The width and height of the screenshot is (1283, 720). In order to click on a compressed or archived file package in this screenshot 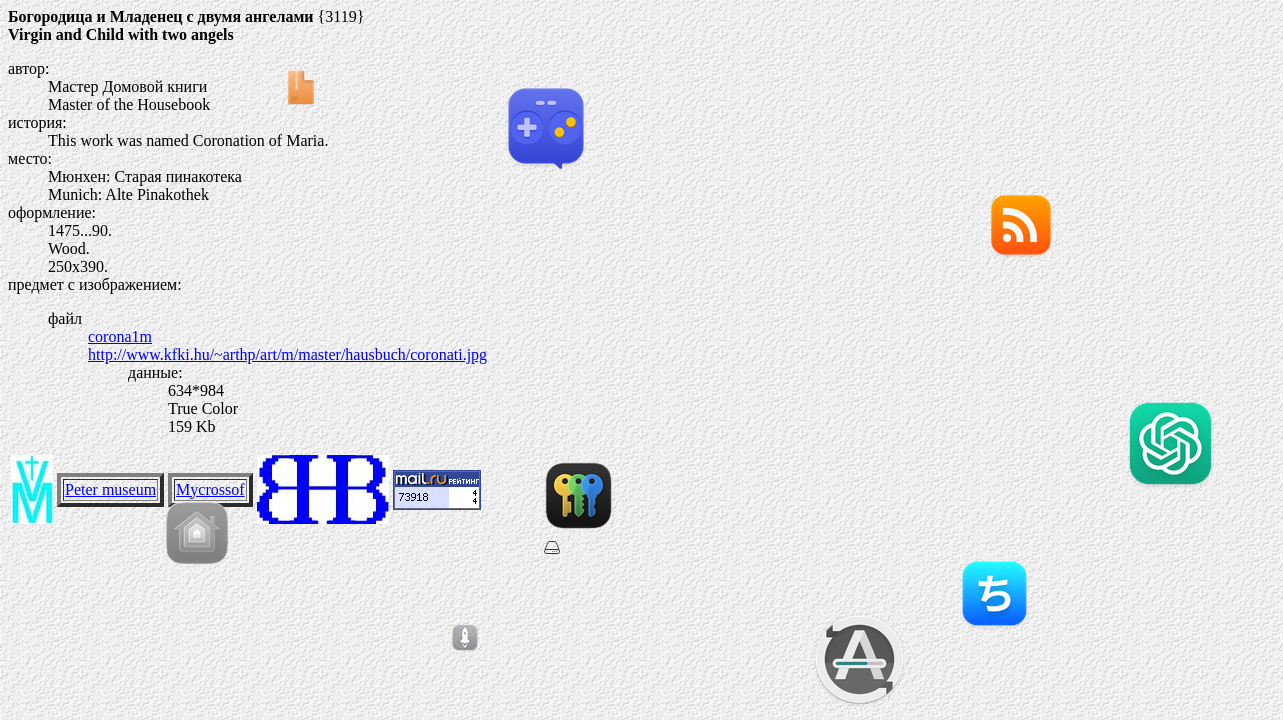, I will do `click(301, 88)`.